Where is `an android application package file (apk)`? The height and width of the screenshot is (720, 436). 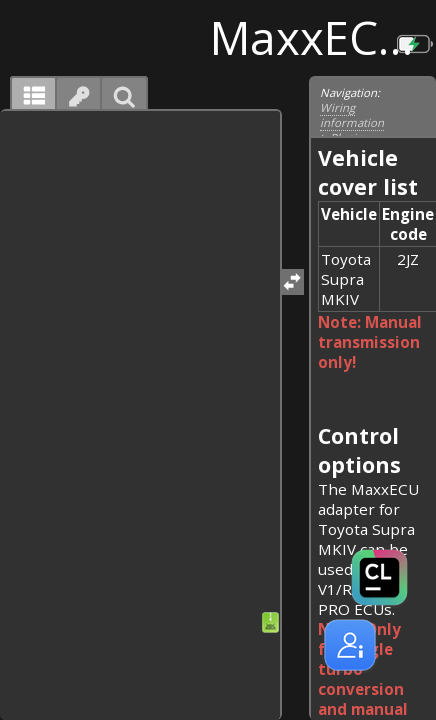
an android application package file (apk) is located at coordinates (270, 622).